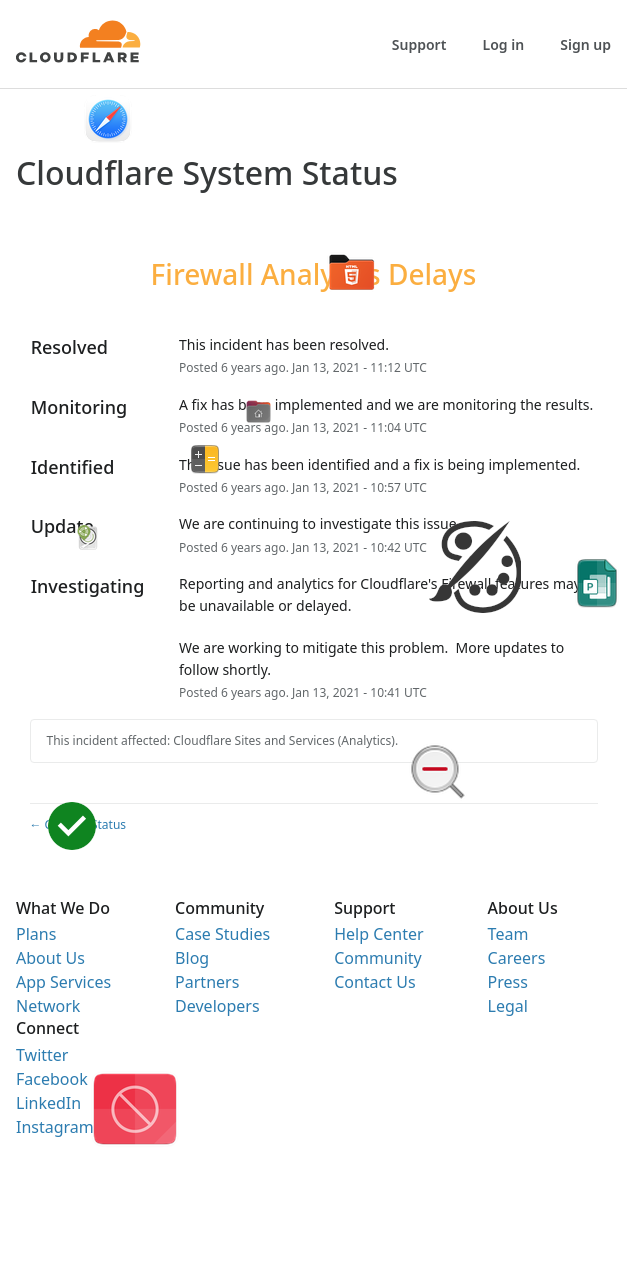  I want to click on open Safari web browser, so click(108, 119).